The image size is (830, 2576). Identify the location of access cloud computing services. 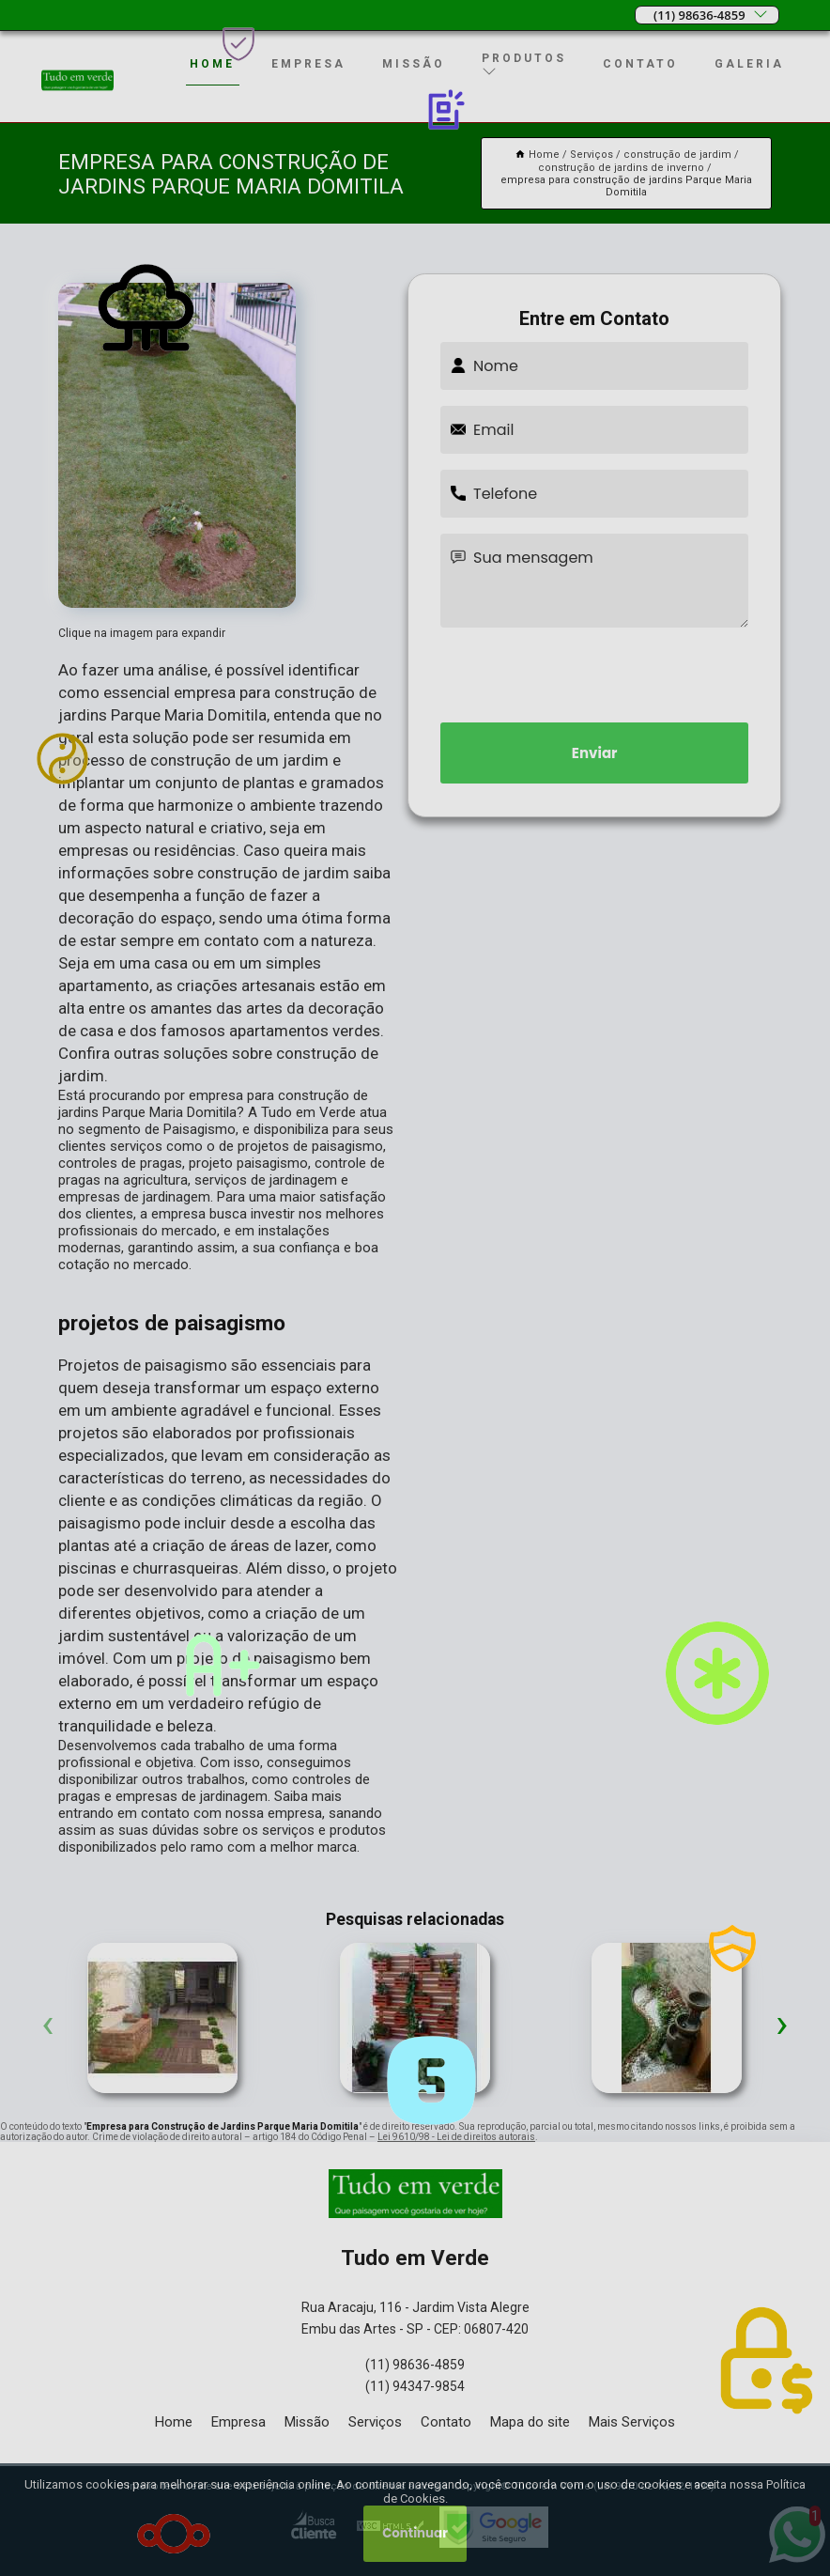
(146, 307).